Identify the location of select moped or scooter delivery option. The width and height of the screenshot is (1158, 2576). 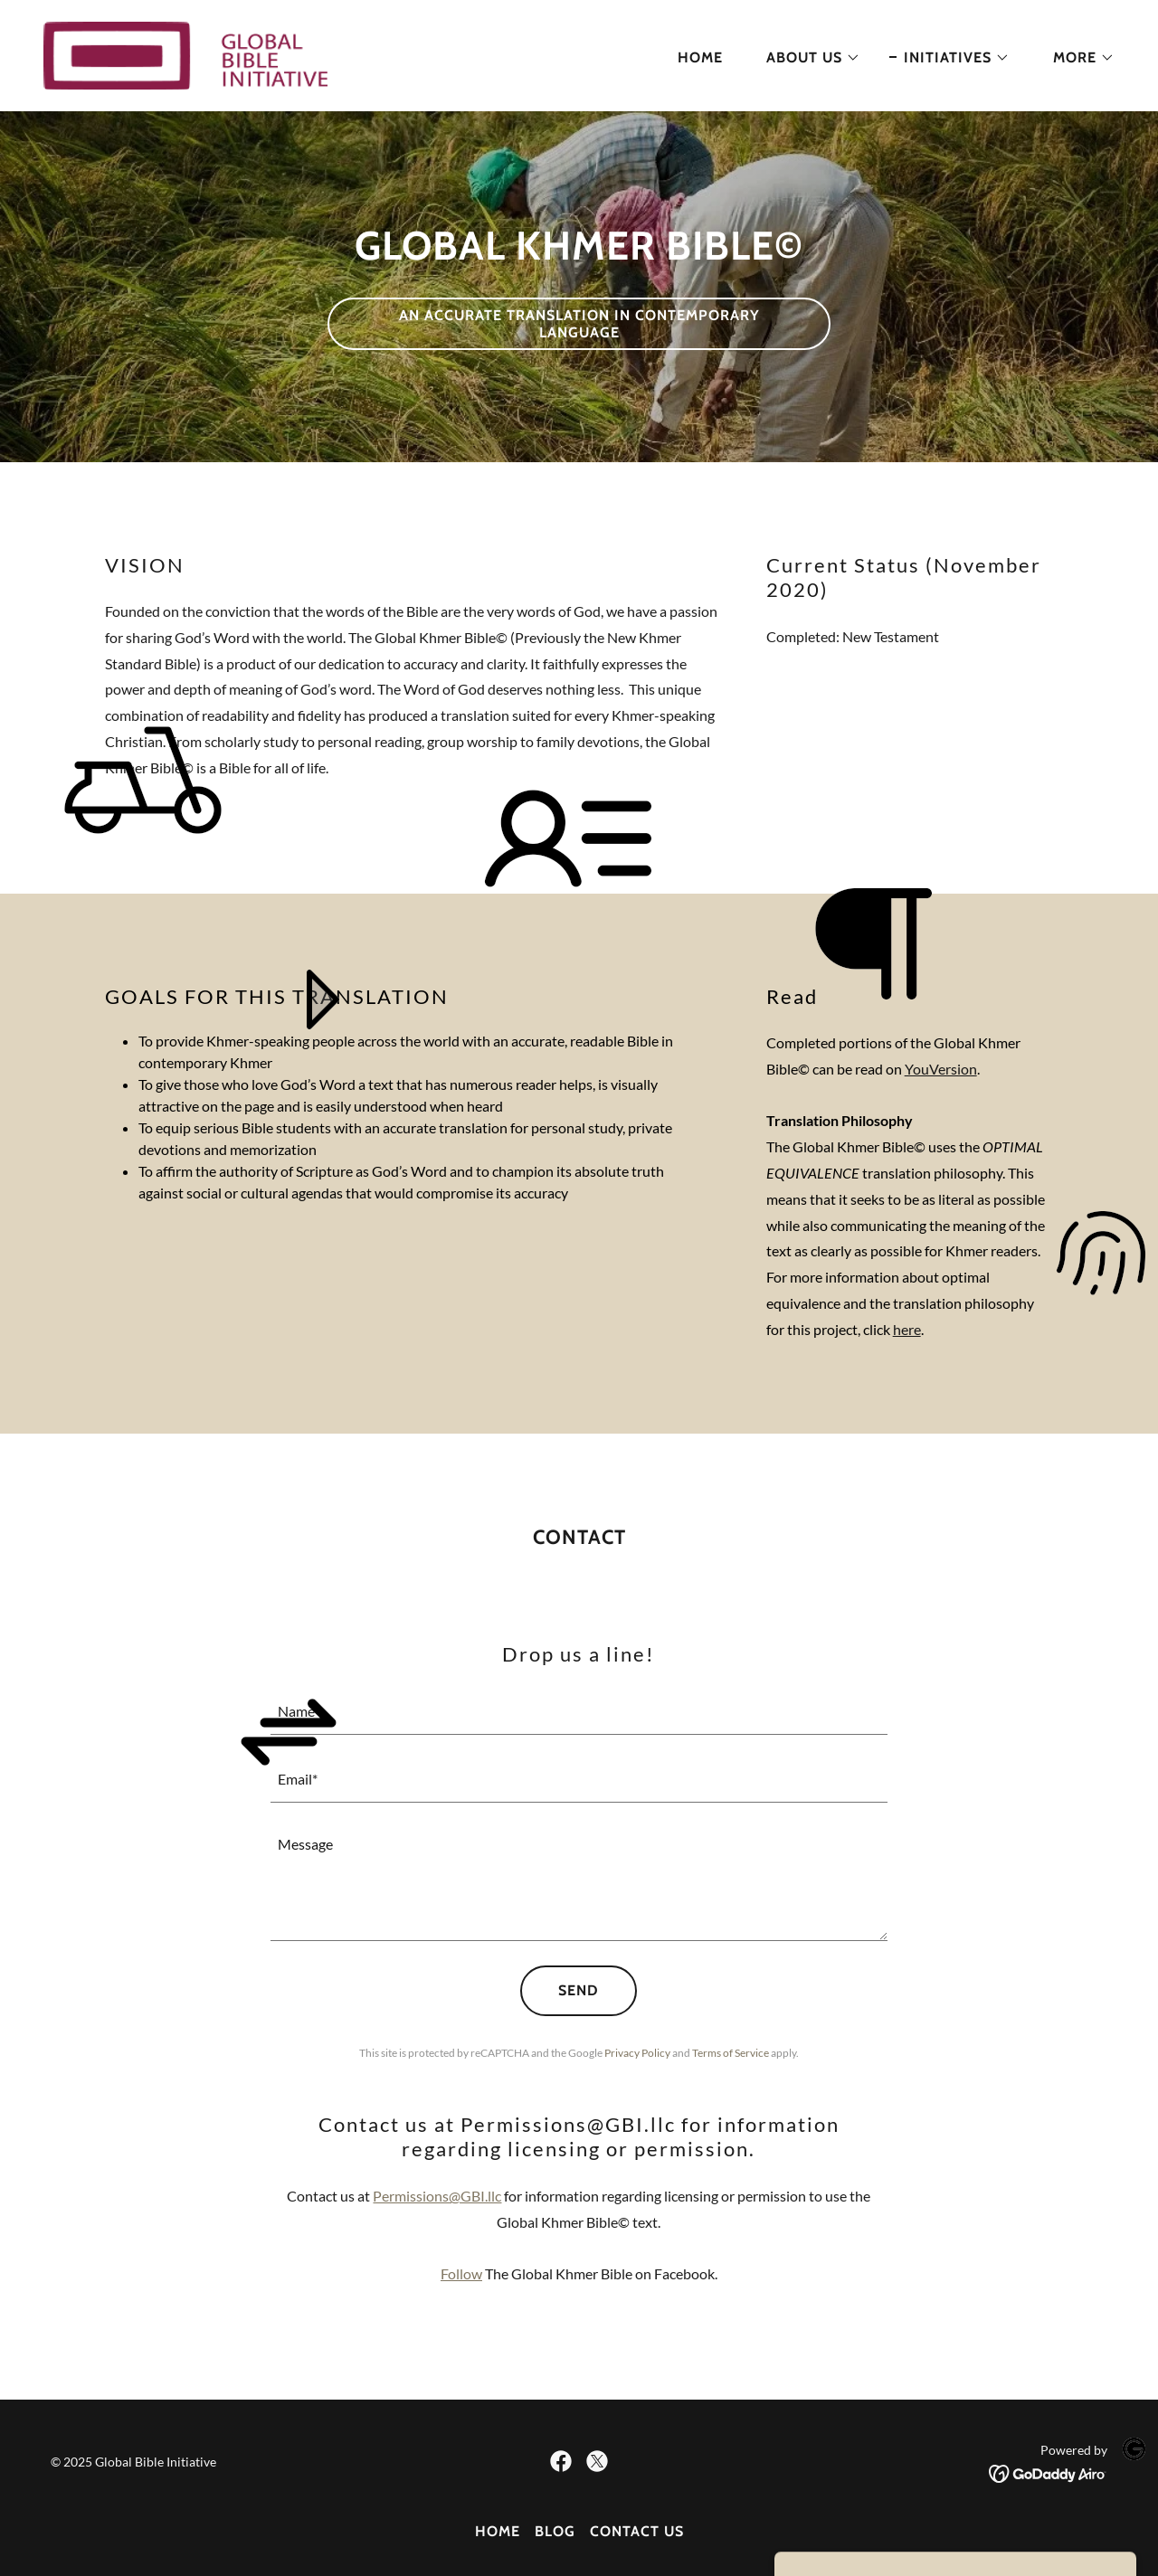
(143, 785).